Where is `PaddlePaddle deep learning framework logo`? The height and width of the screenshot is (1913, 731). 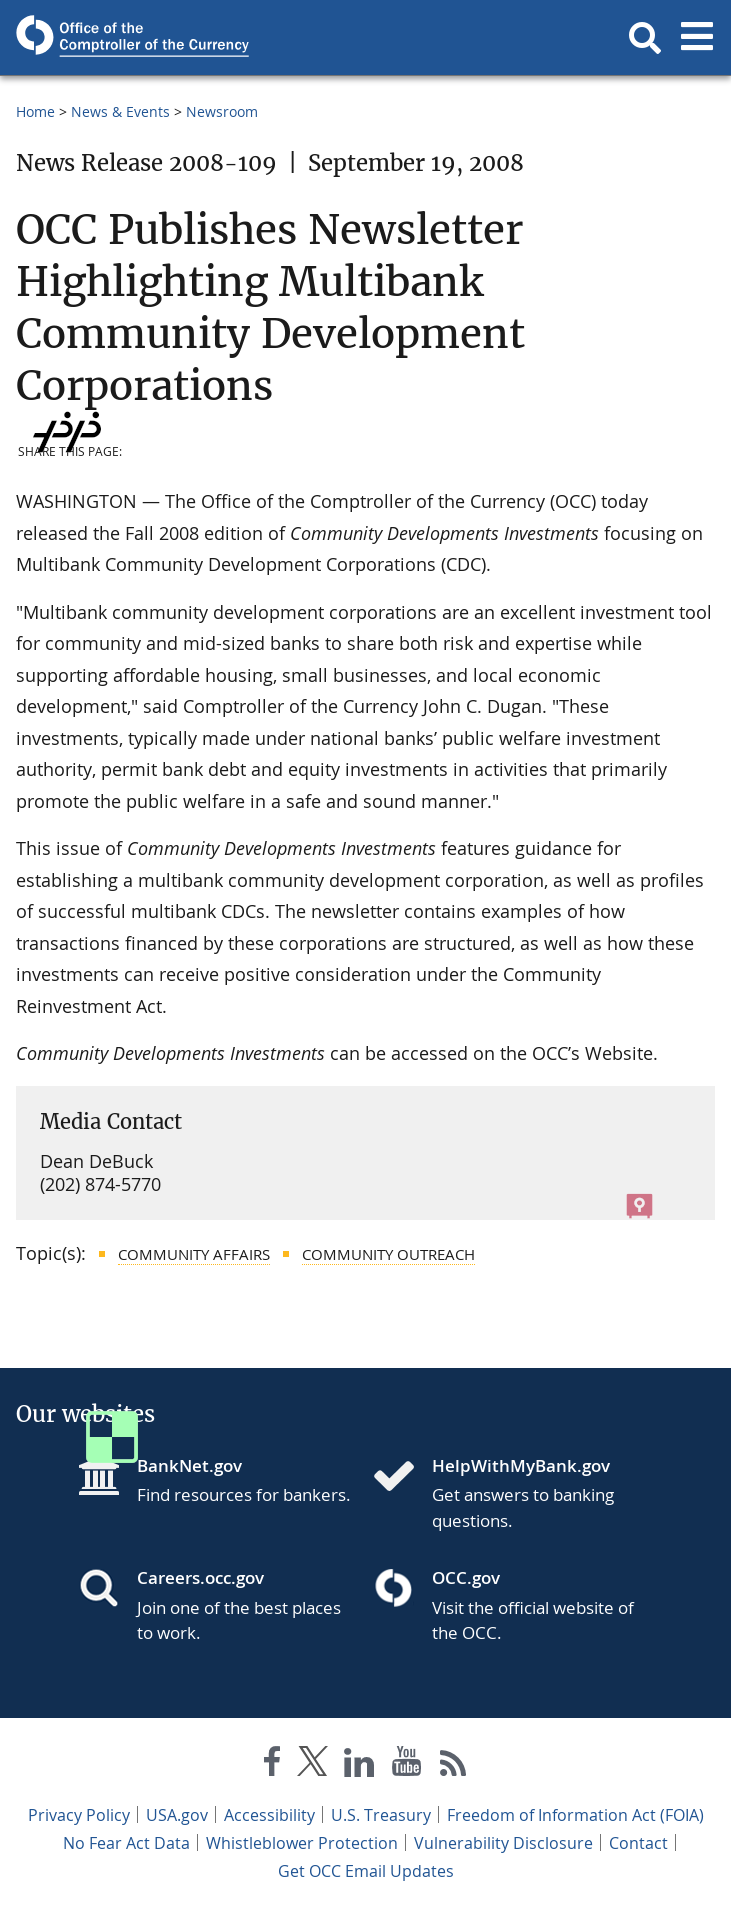
PaddlePaddle deep learning framework logo is located at coordinates (67, 432).